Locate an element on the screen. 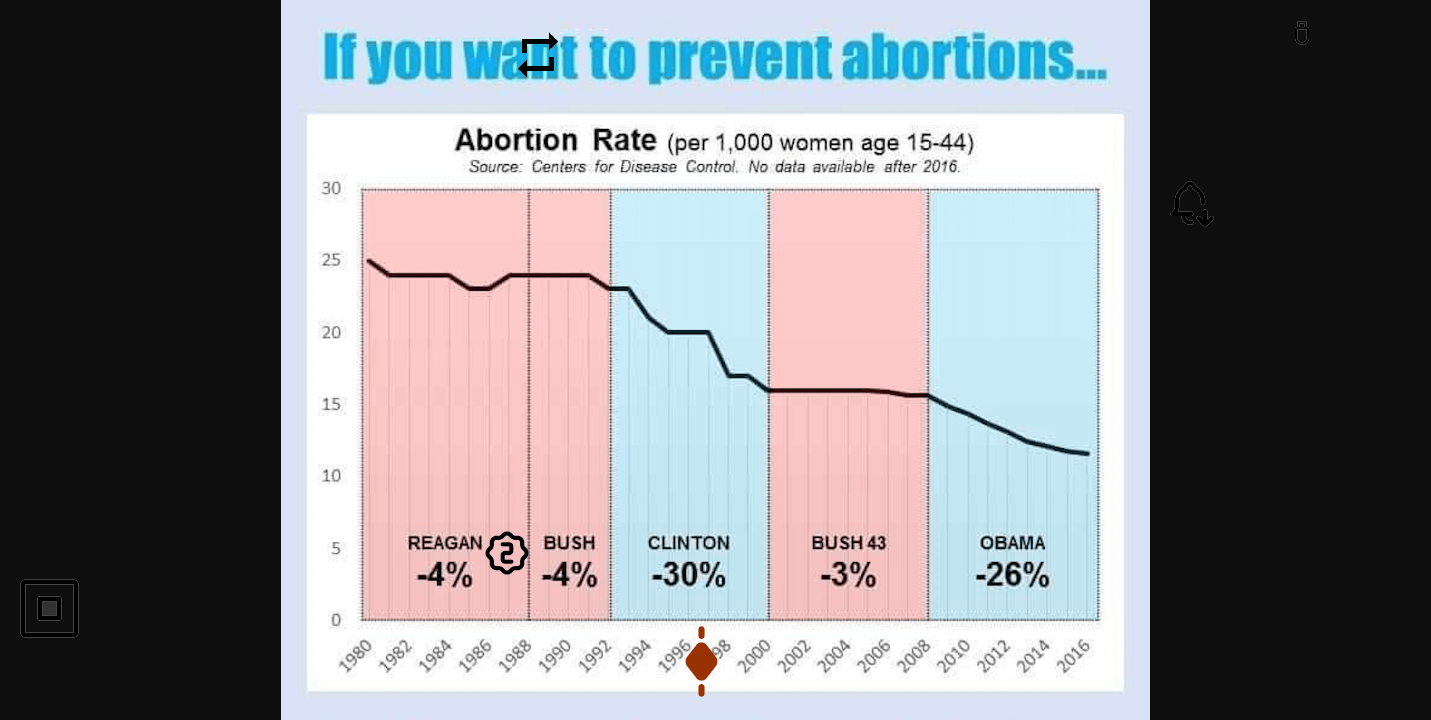 The image size is (1431, 720). connect a USB device is located at coordinates (1302, 33).